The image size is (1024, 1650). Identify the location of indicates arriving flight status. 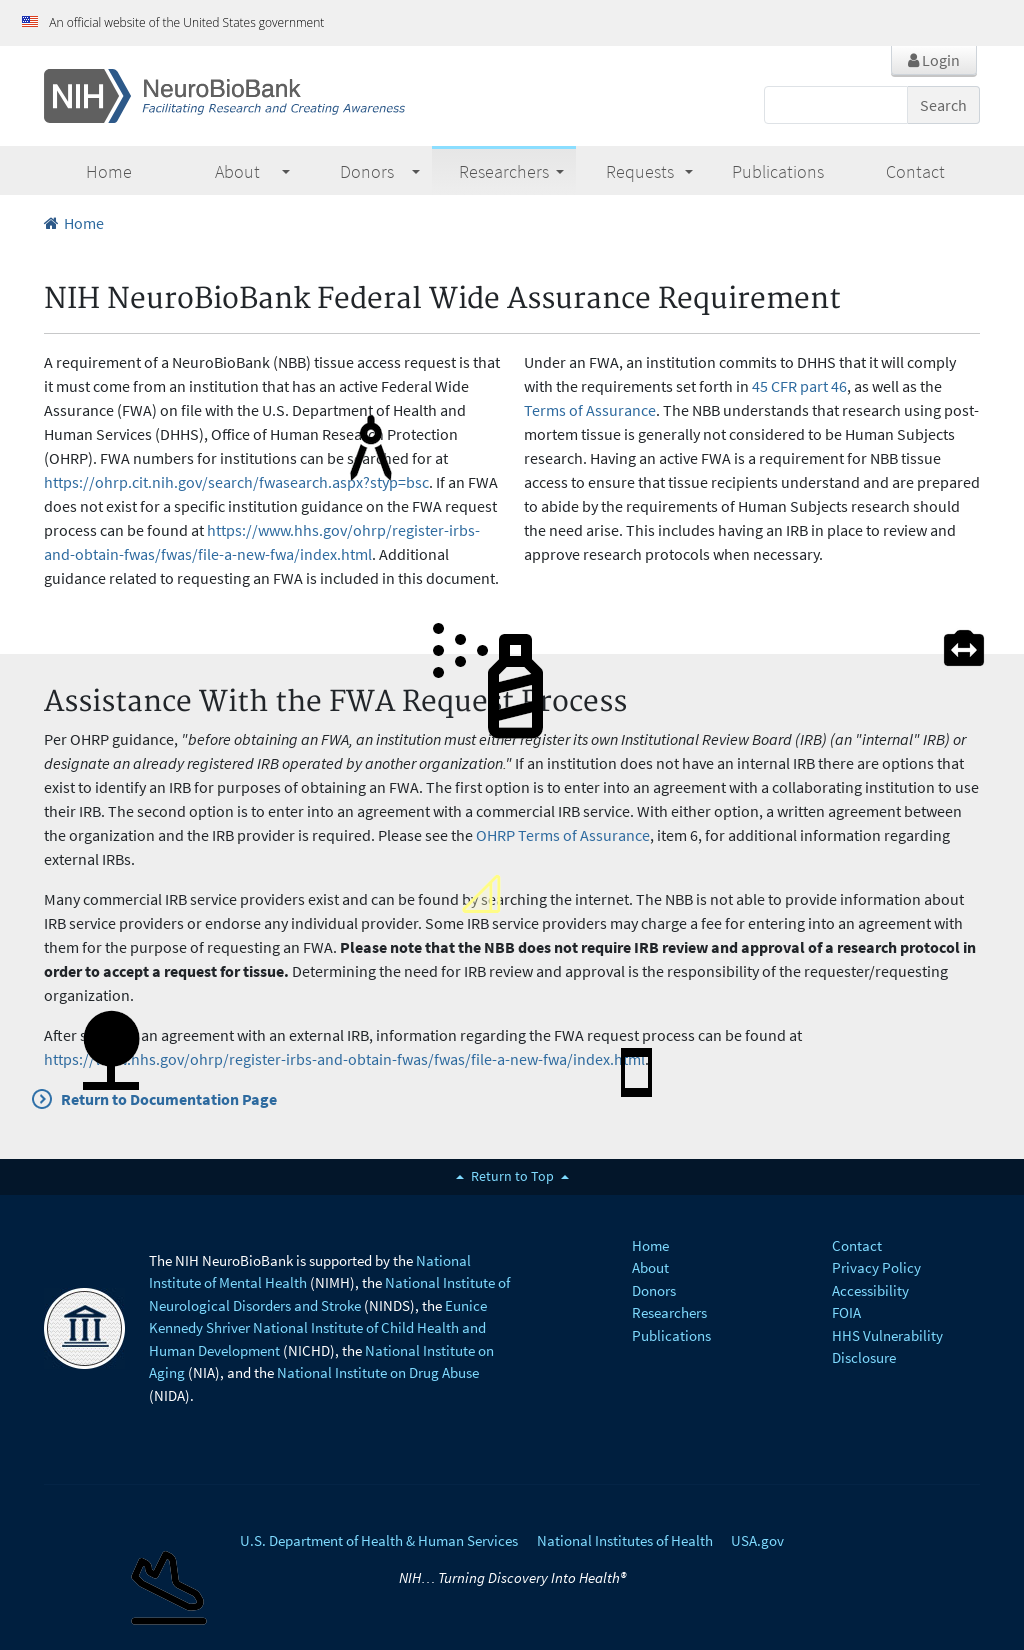
(169, 1587).